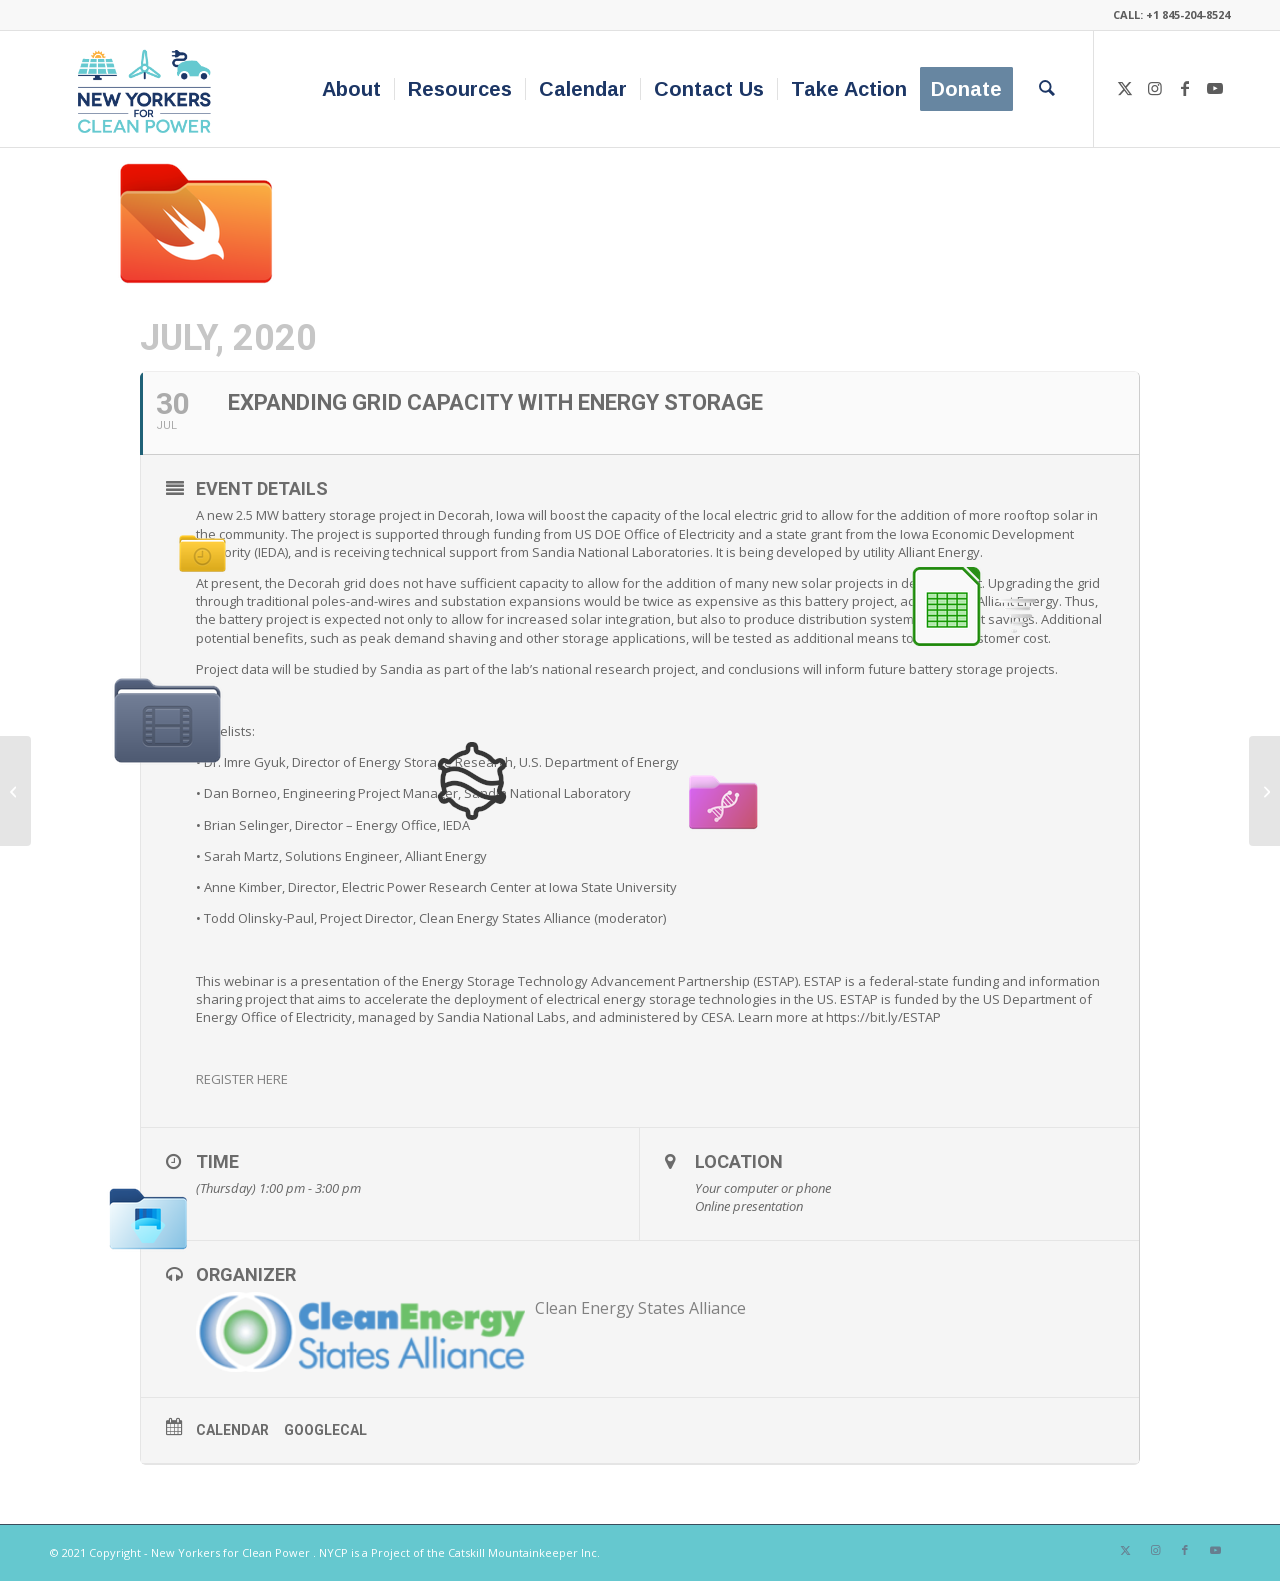  I want to click on indicates tornado or severe storm warning, so click(1017, 616).